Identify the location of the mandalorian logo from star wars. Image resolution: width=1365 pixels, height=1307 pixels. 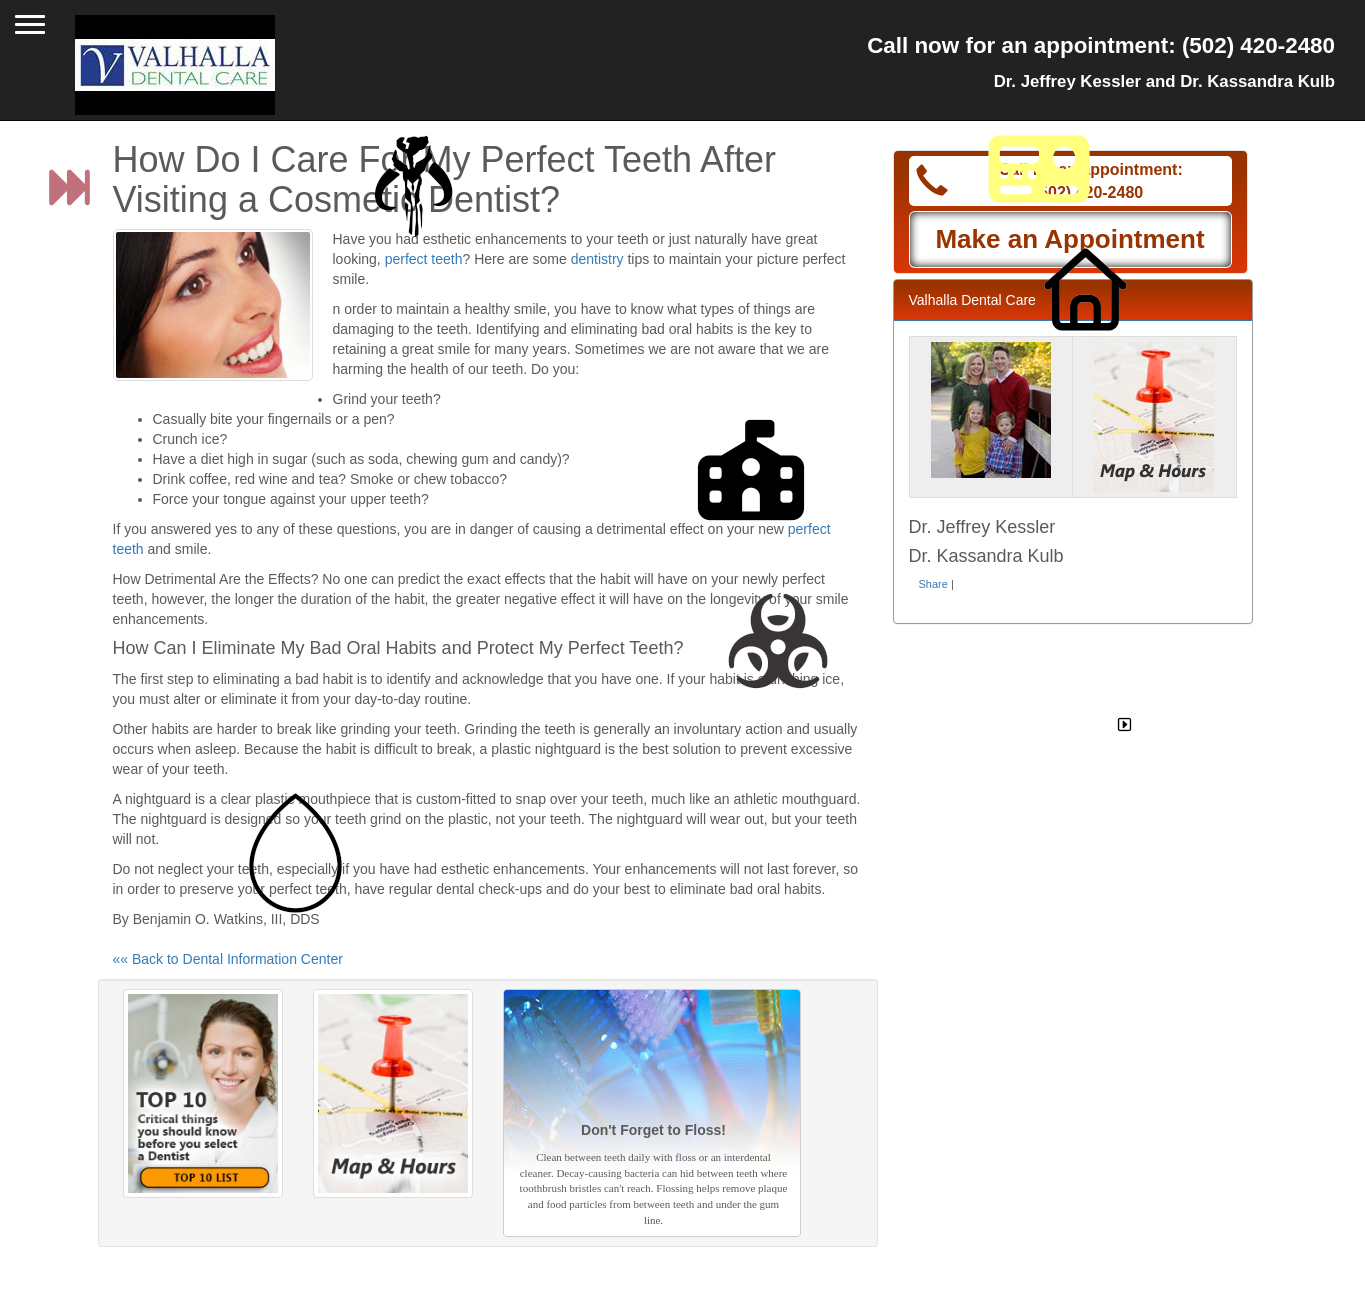
(413, 186).